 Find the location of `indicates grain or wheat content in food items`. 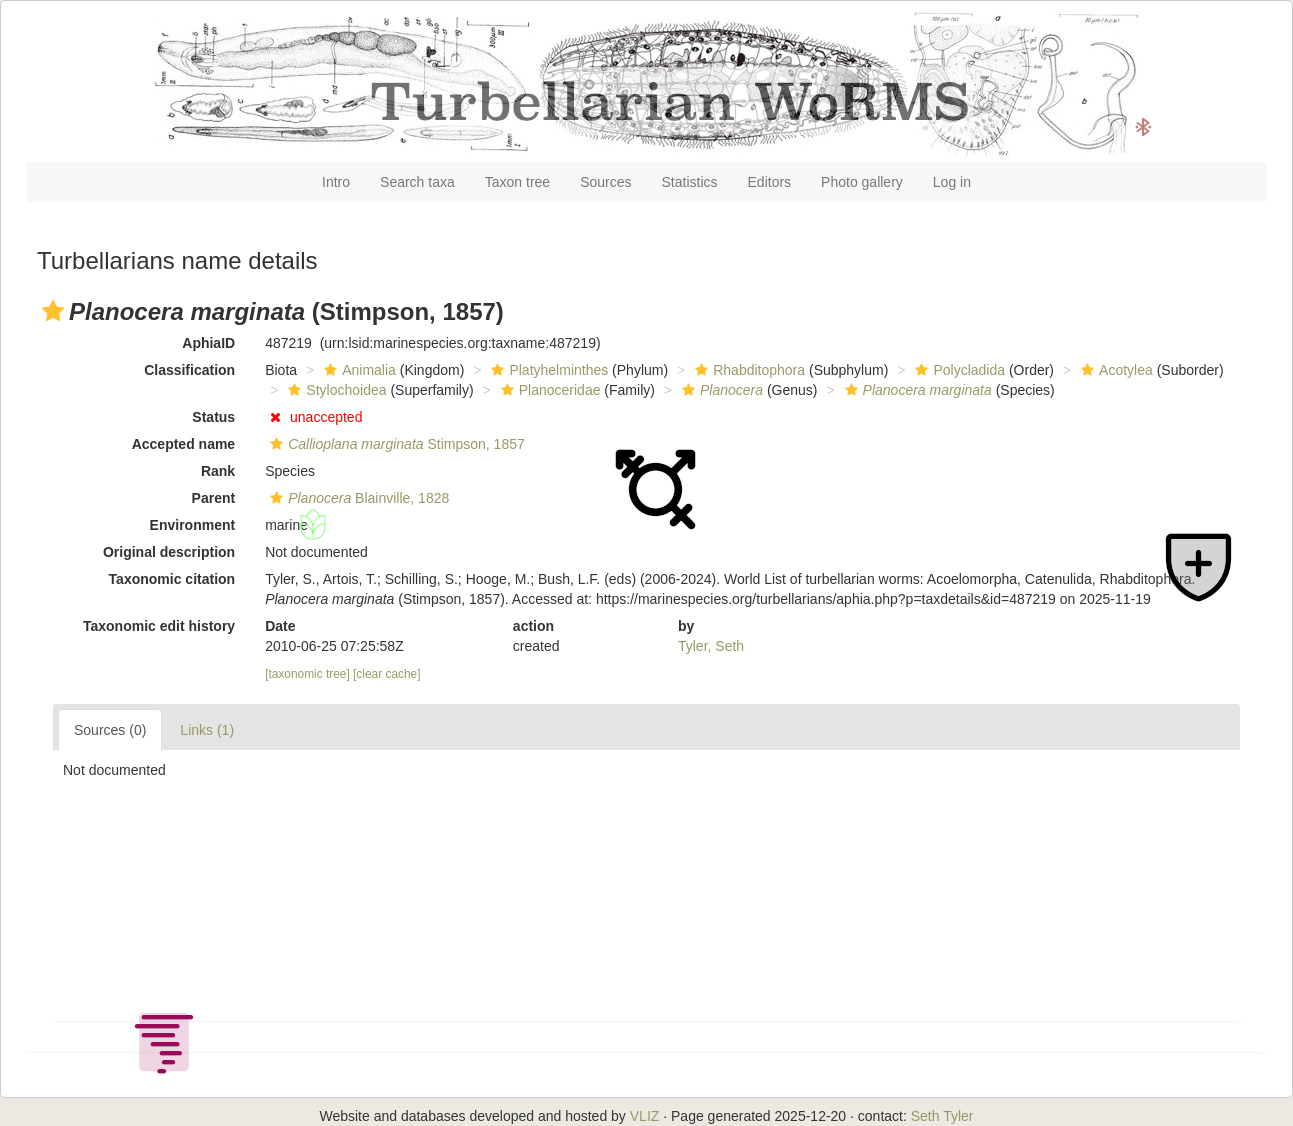

indicates grain or wheat content in food items is located at coordinates (313, 525).